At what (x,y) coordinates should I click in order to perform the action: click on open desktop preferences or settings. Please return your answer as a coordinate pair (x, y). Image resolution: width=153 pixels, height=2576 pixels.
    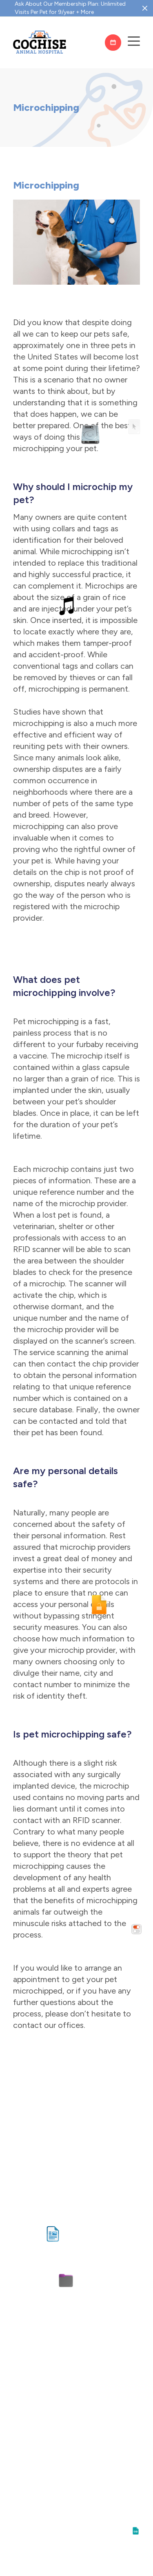
    Looking at the image, I should click on (136, 1929).